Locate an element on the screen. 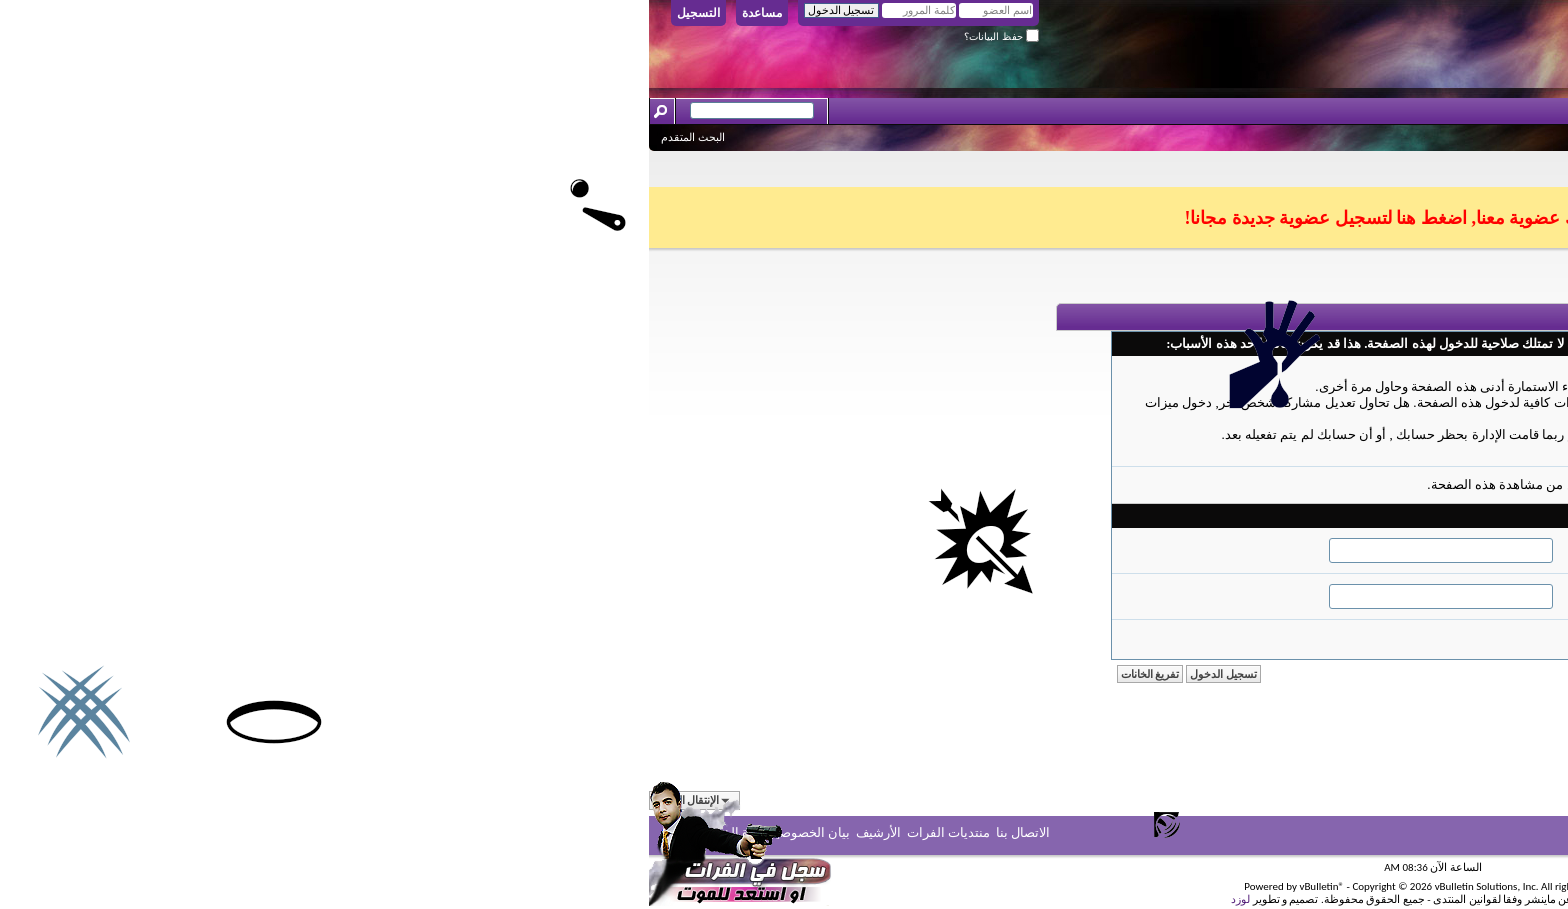 This screenshot has height=909, width=1568. attack or slash action in a game is located at coordinates (84, 712).